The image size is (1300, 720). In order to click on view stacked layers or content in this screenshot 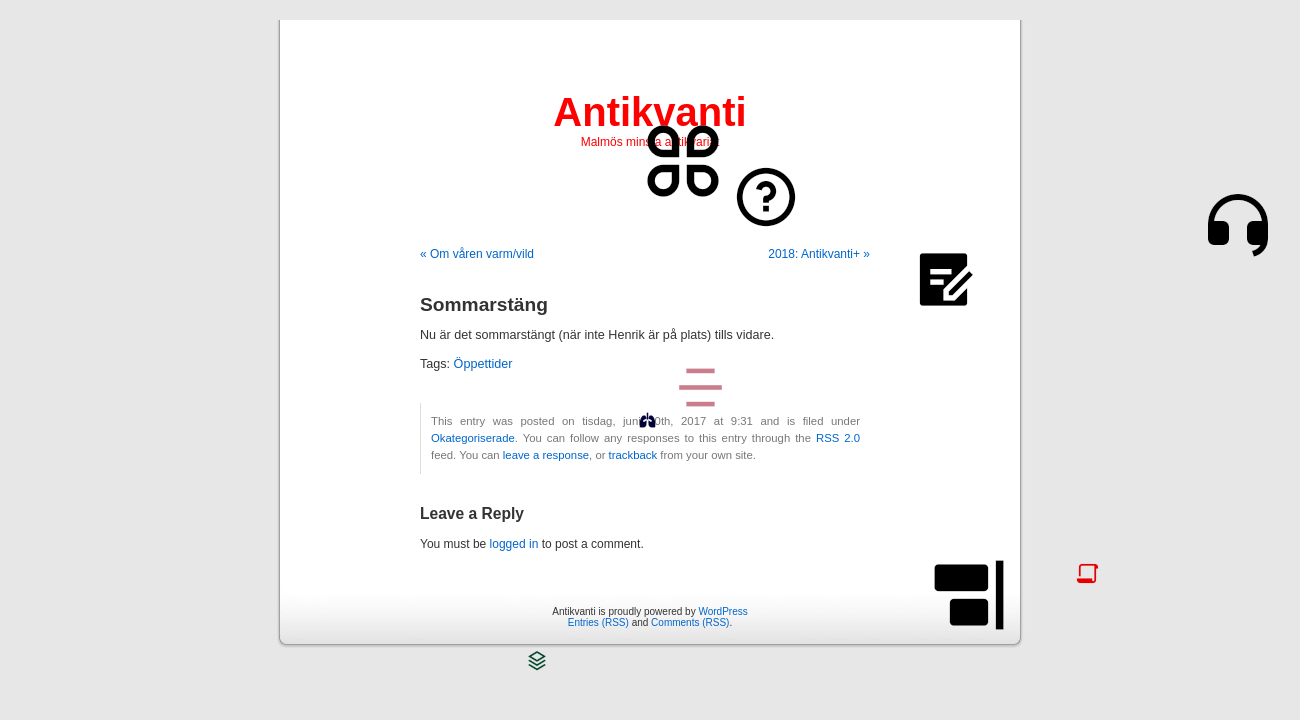, I will do `click(537, 661)`.